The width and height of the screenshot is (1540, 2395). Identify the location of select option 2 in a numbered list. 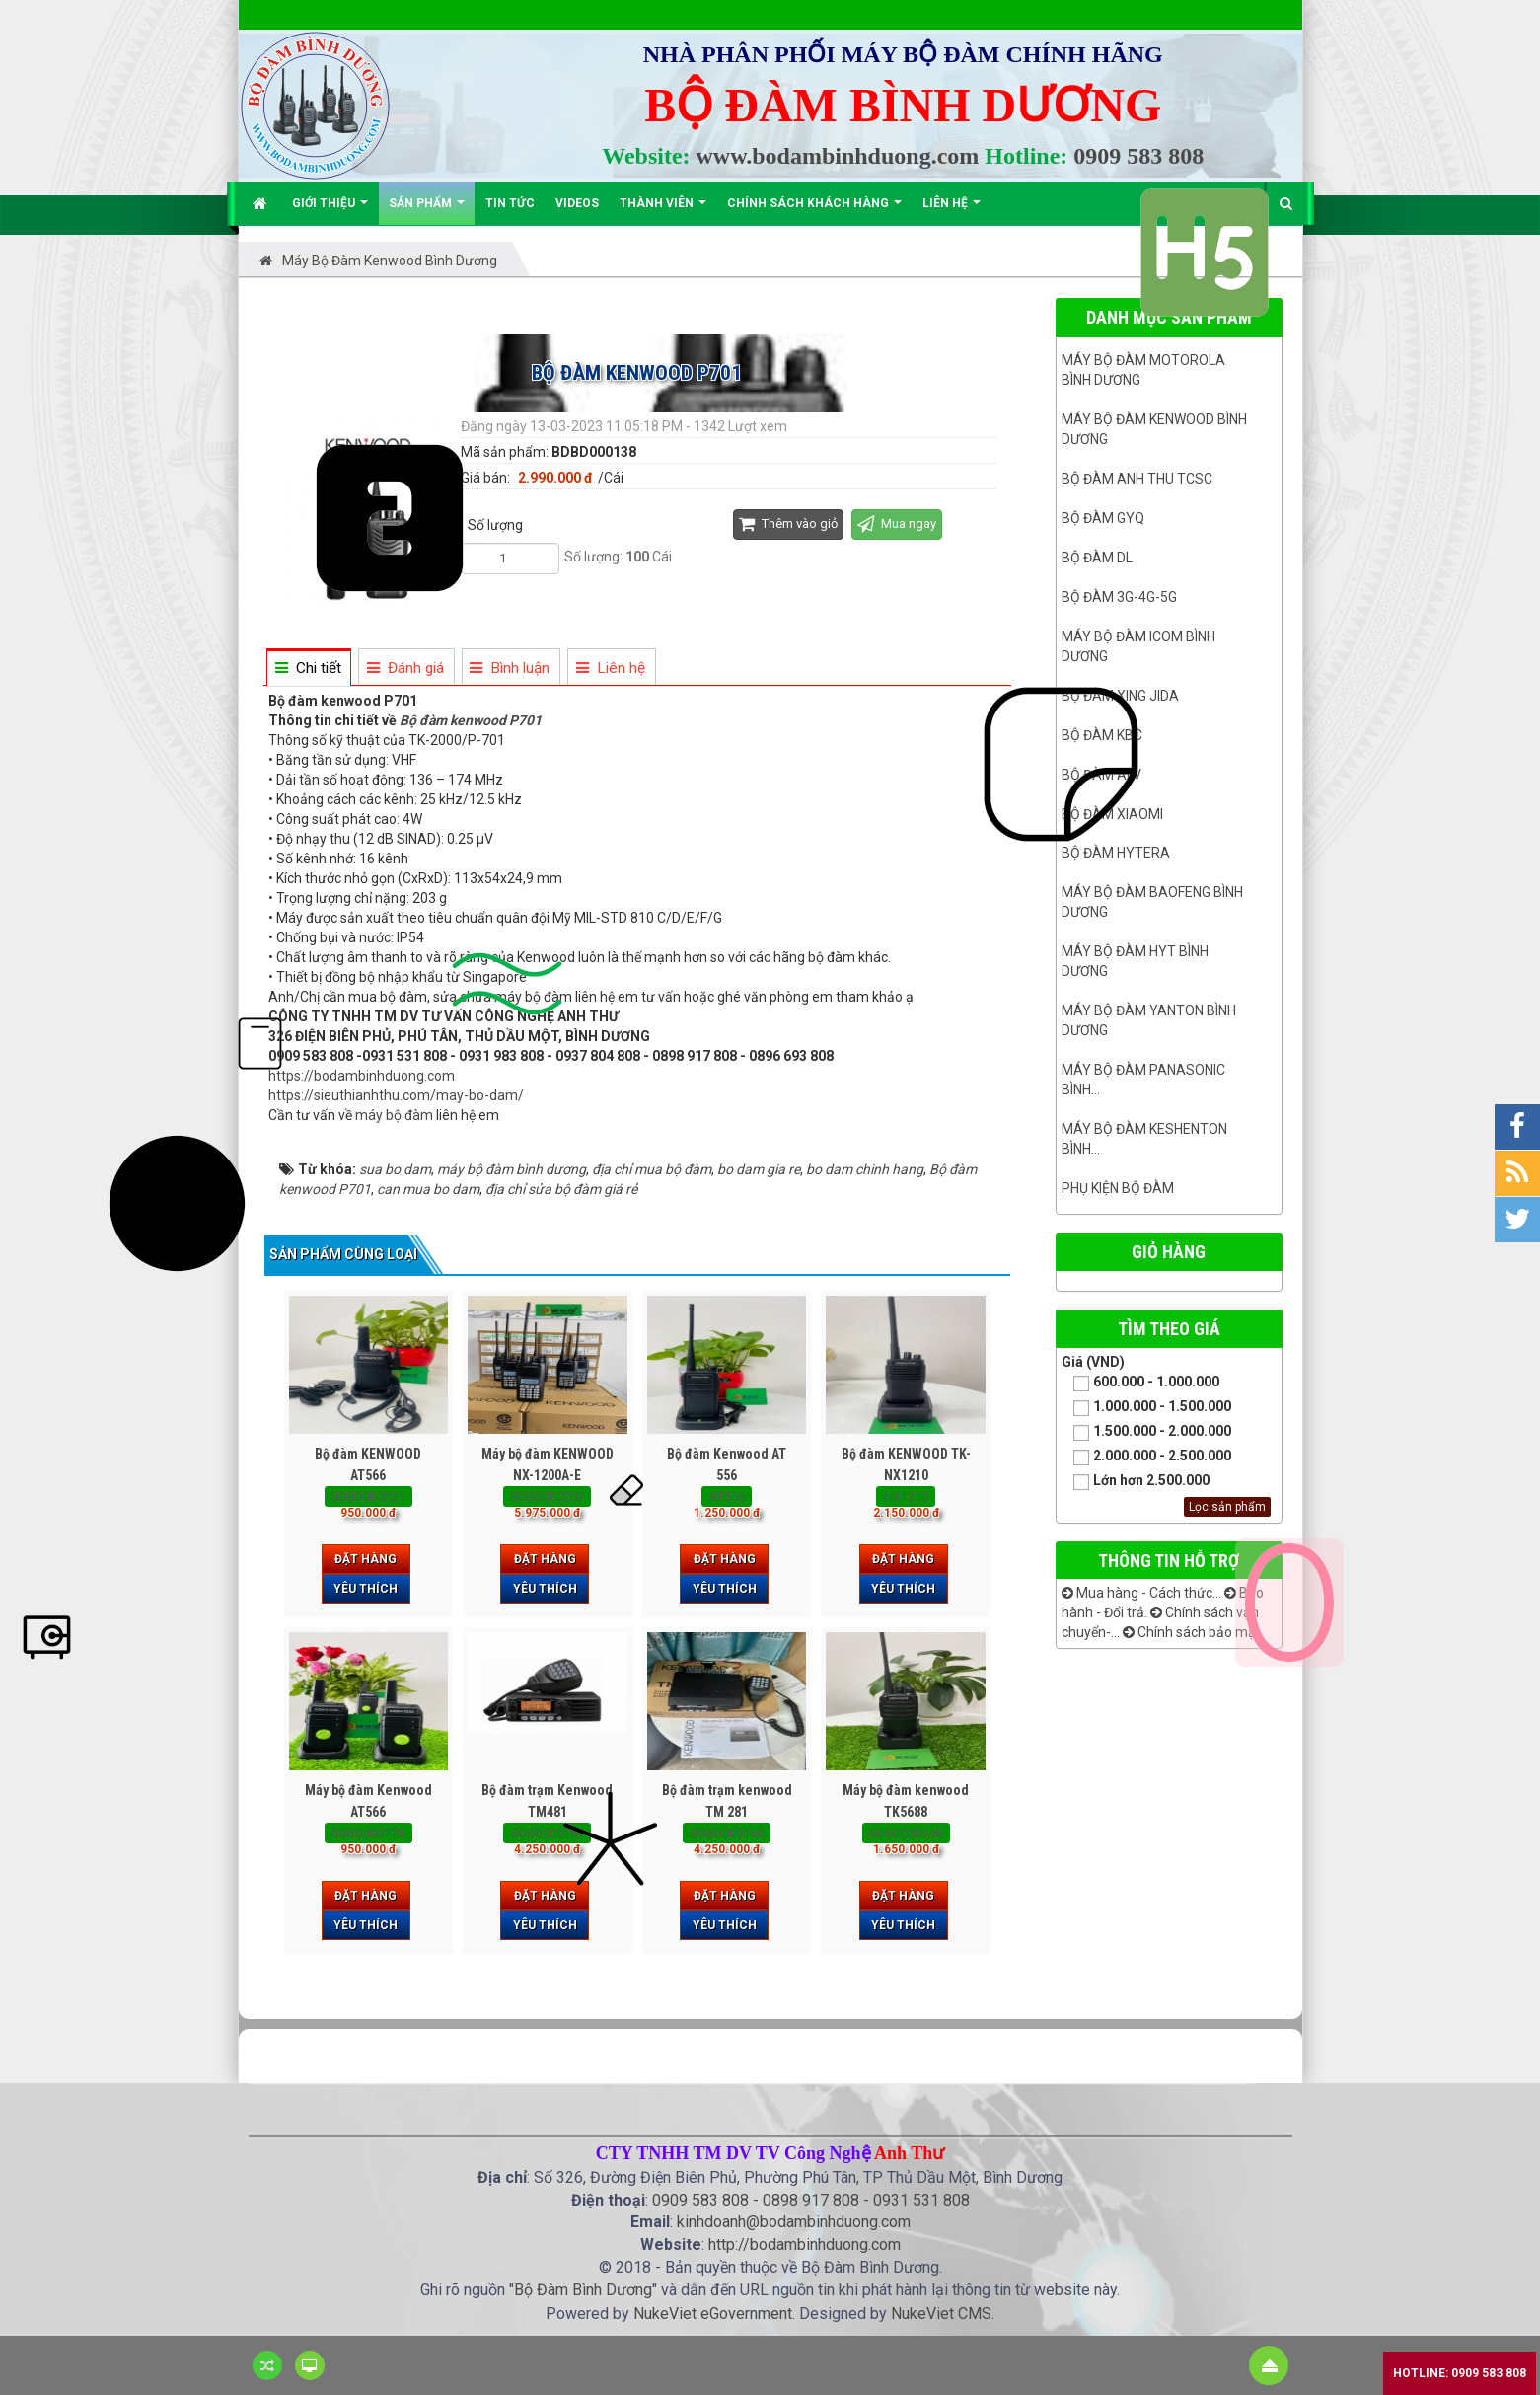
(390, 518).